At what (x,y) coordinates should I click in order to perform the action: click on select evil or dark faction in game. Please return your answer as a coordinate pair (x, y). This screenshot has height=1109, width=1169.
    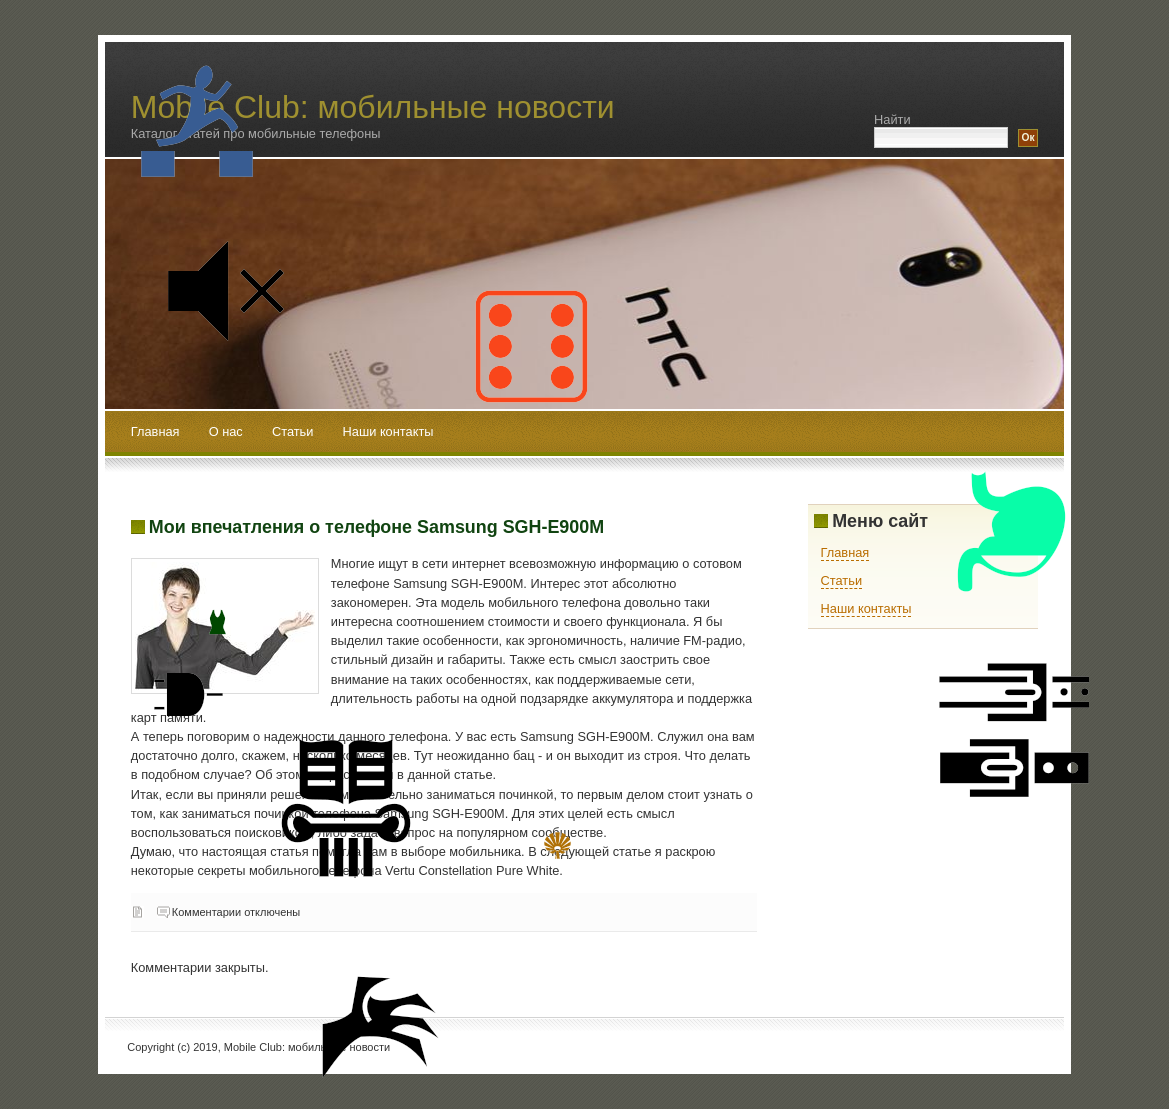
    Looking at the image, I should click on (380, 1028).